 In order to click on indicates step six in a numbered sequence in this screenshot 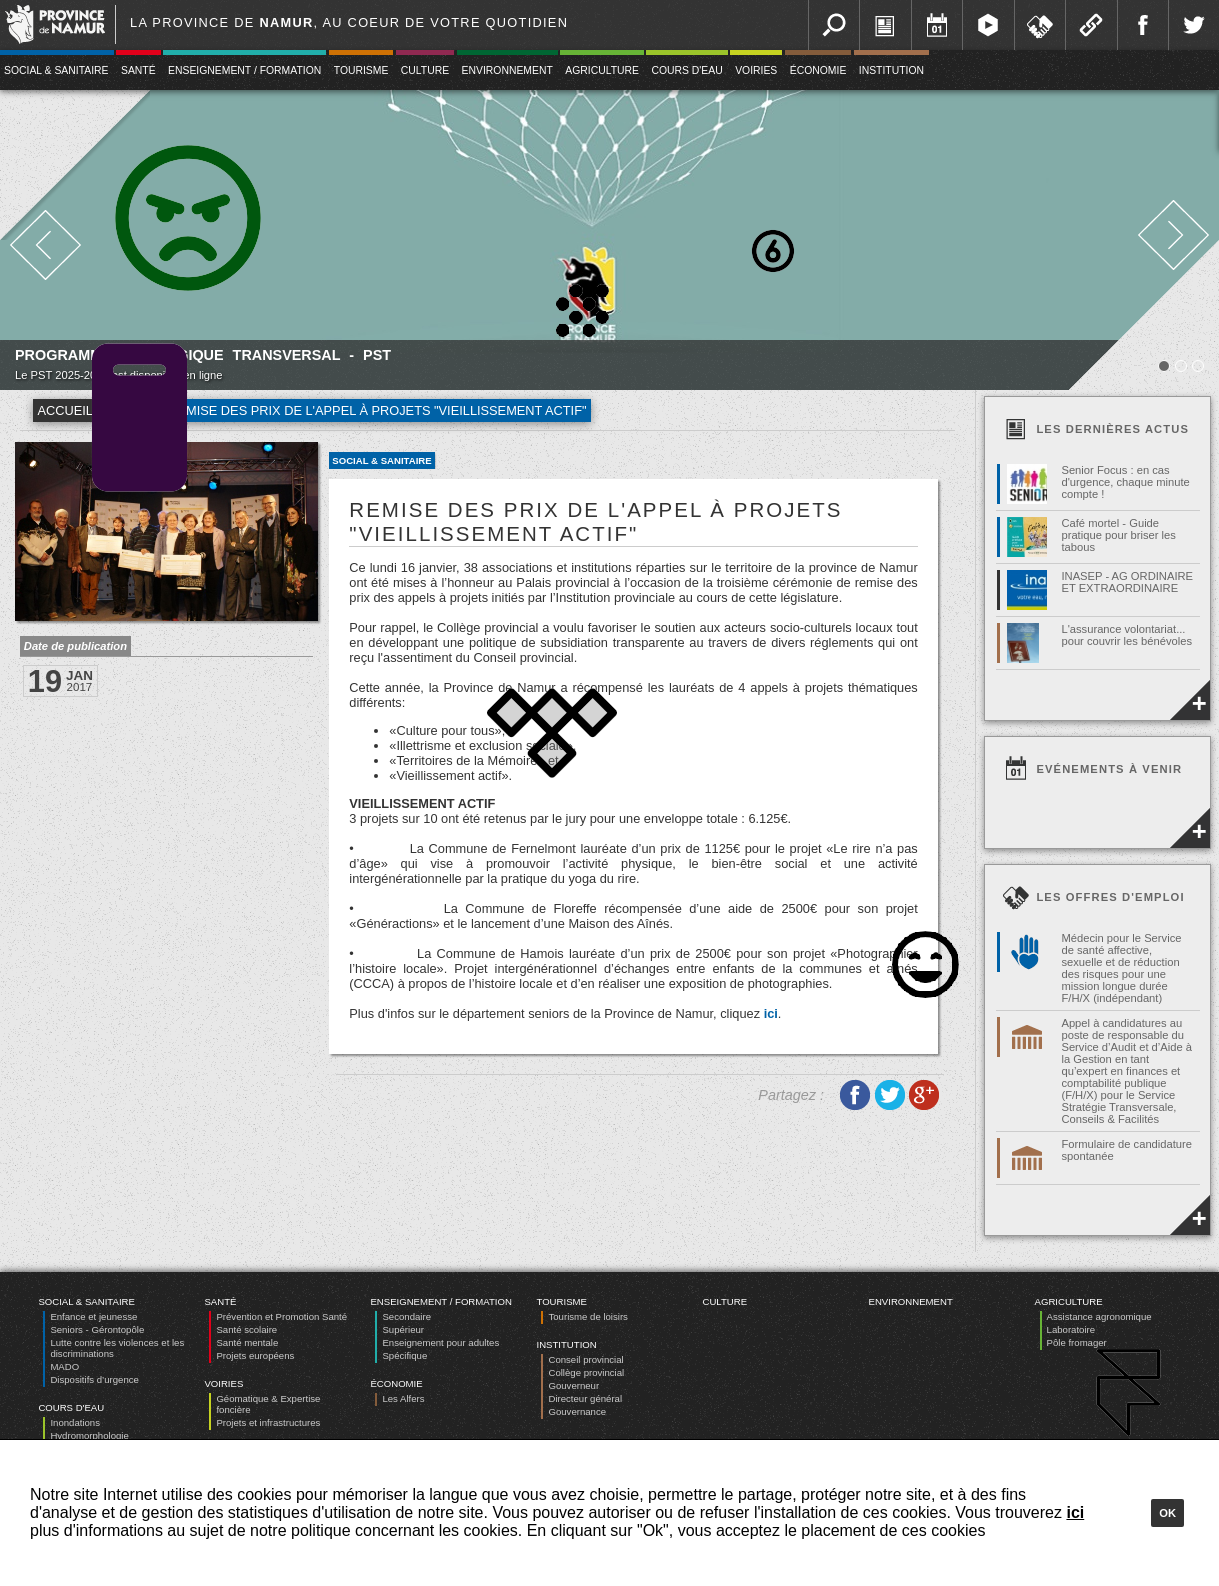, I will do `click(773, 251)`.